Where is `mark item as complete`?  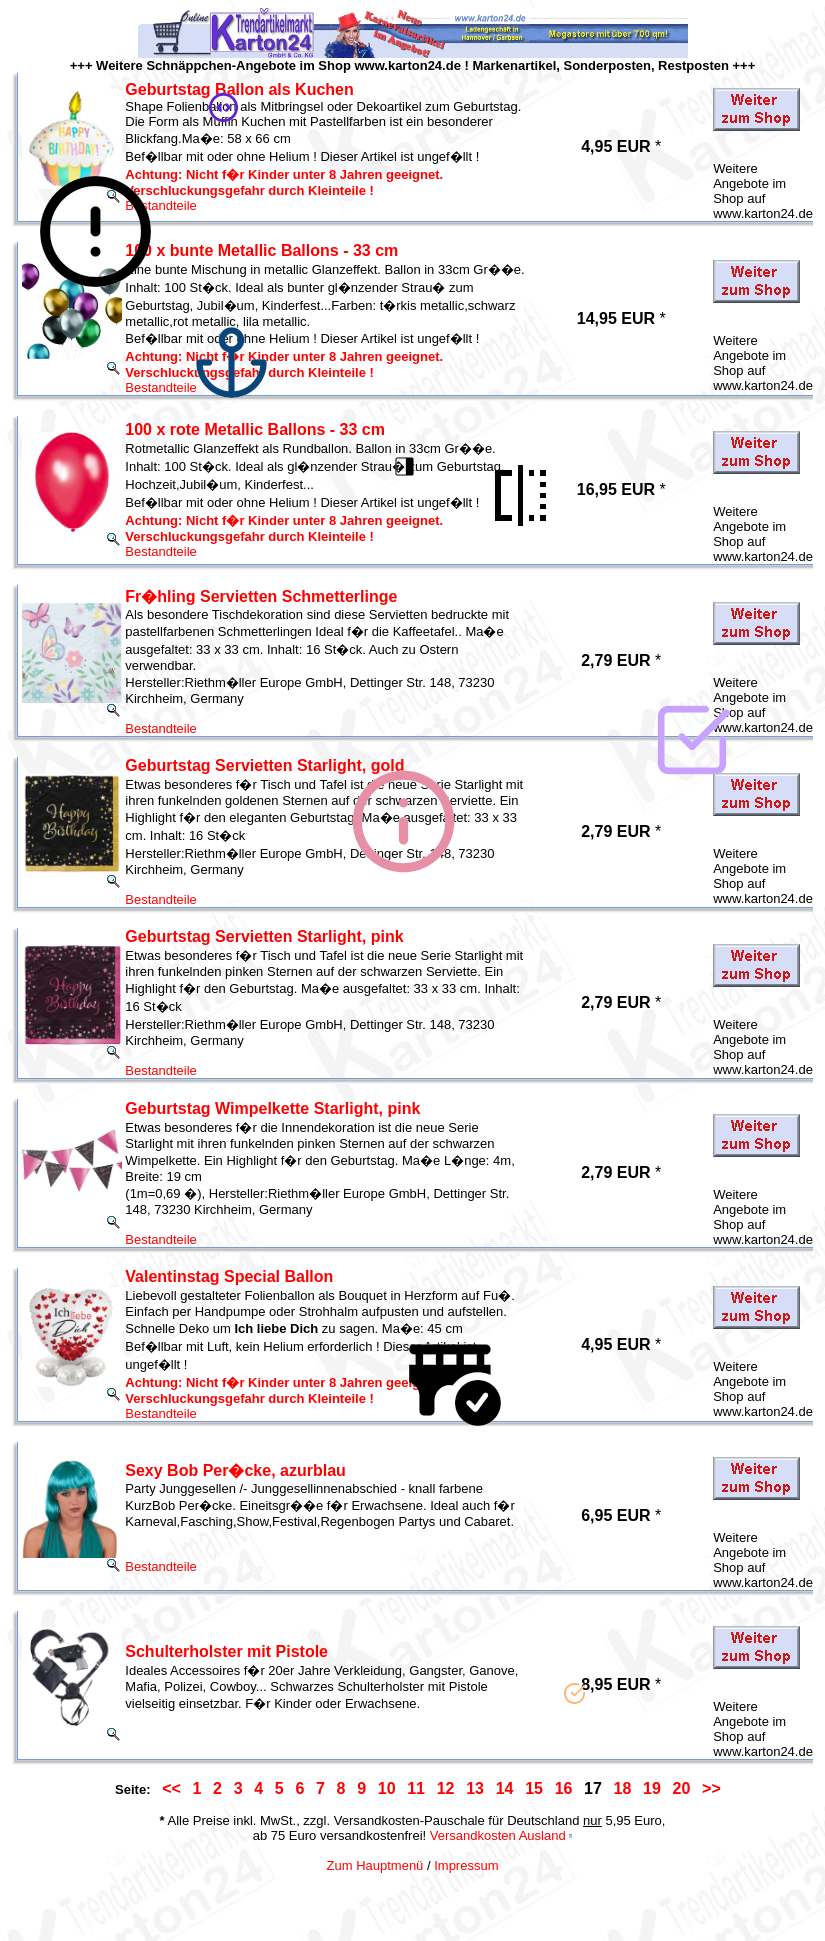
mark item as complete is located at coordinates (692, 740).